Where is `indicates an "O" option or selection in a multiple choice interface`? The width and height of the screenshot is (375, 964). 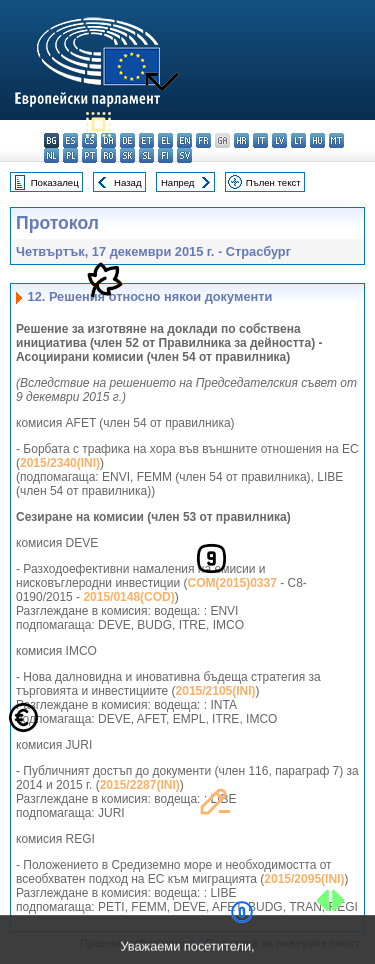
indicates an "O" option or selection in a multiple choice interface is located at coordinates (242, 912).